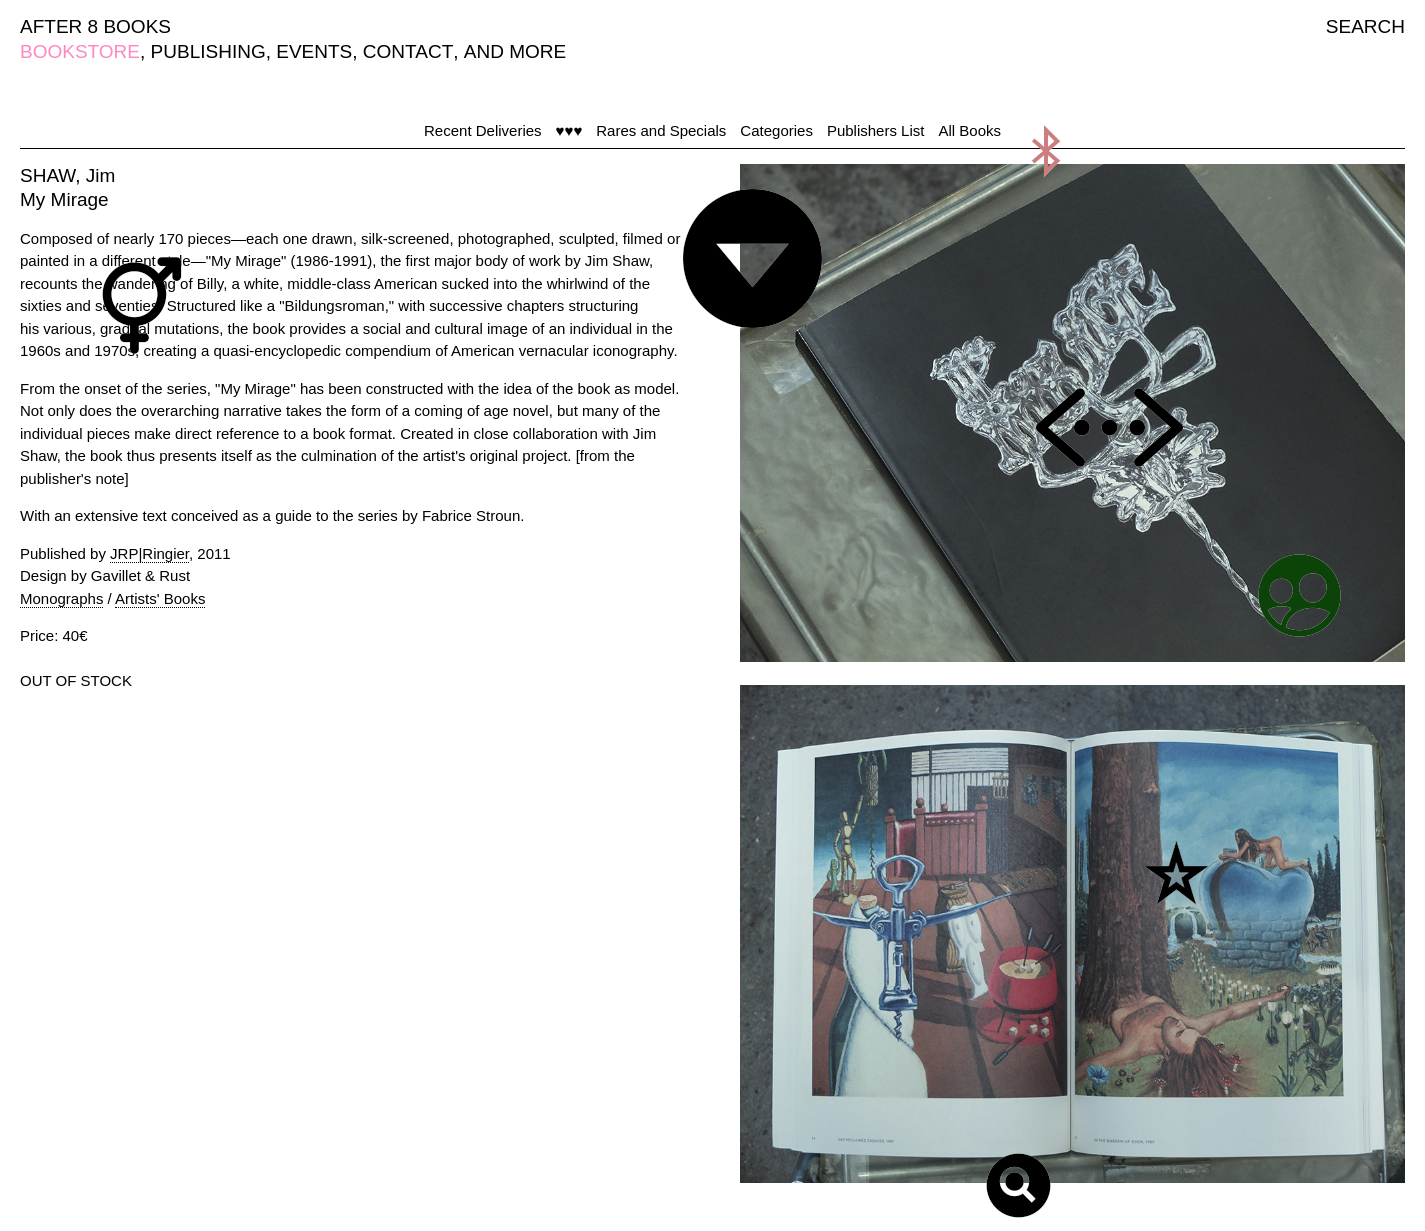 The height and width of the screenshot is (1231, 1425). I want to click on tap to search, so click(1018, 1185).